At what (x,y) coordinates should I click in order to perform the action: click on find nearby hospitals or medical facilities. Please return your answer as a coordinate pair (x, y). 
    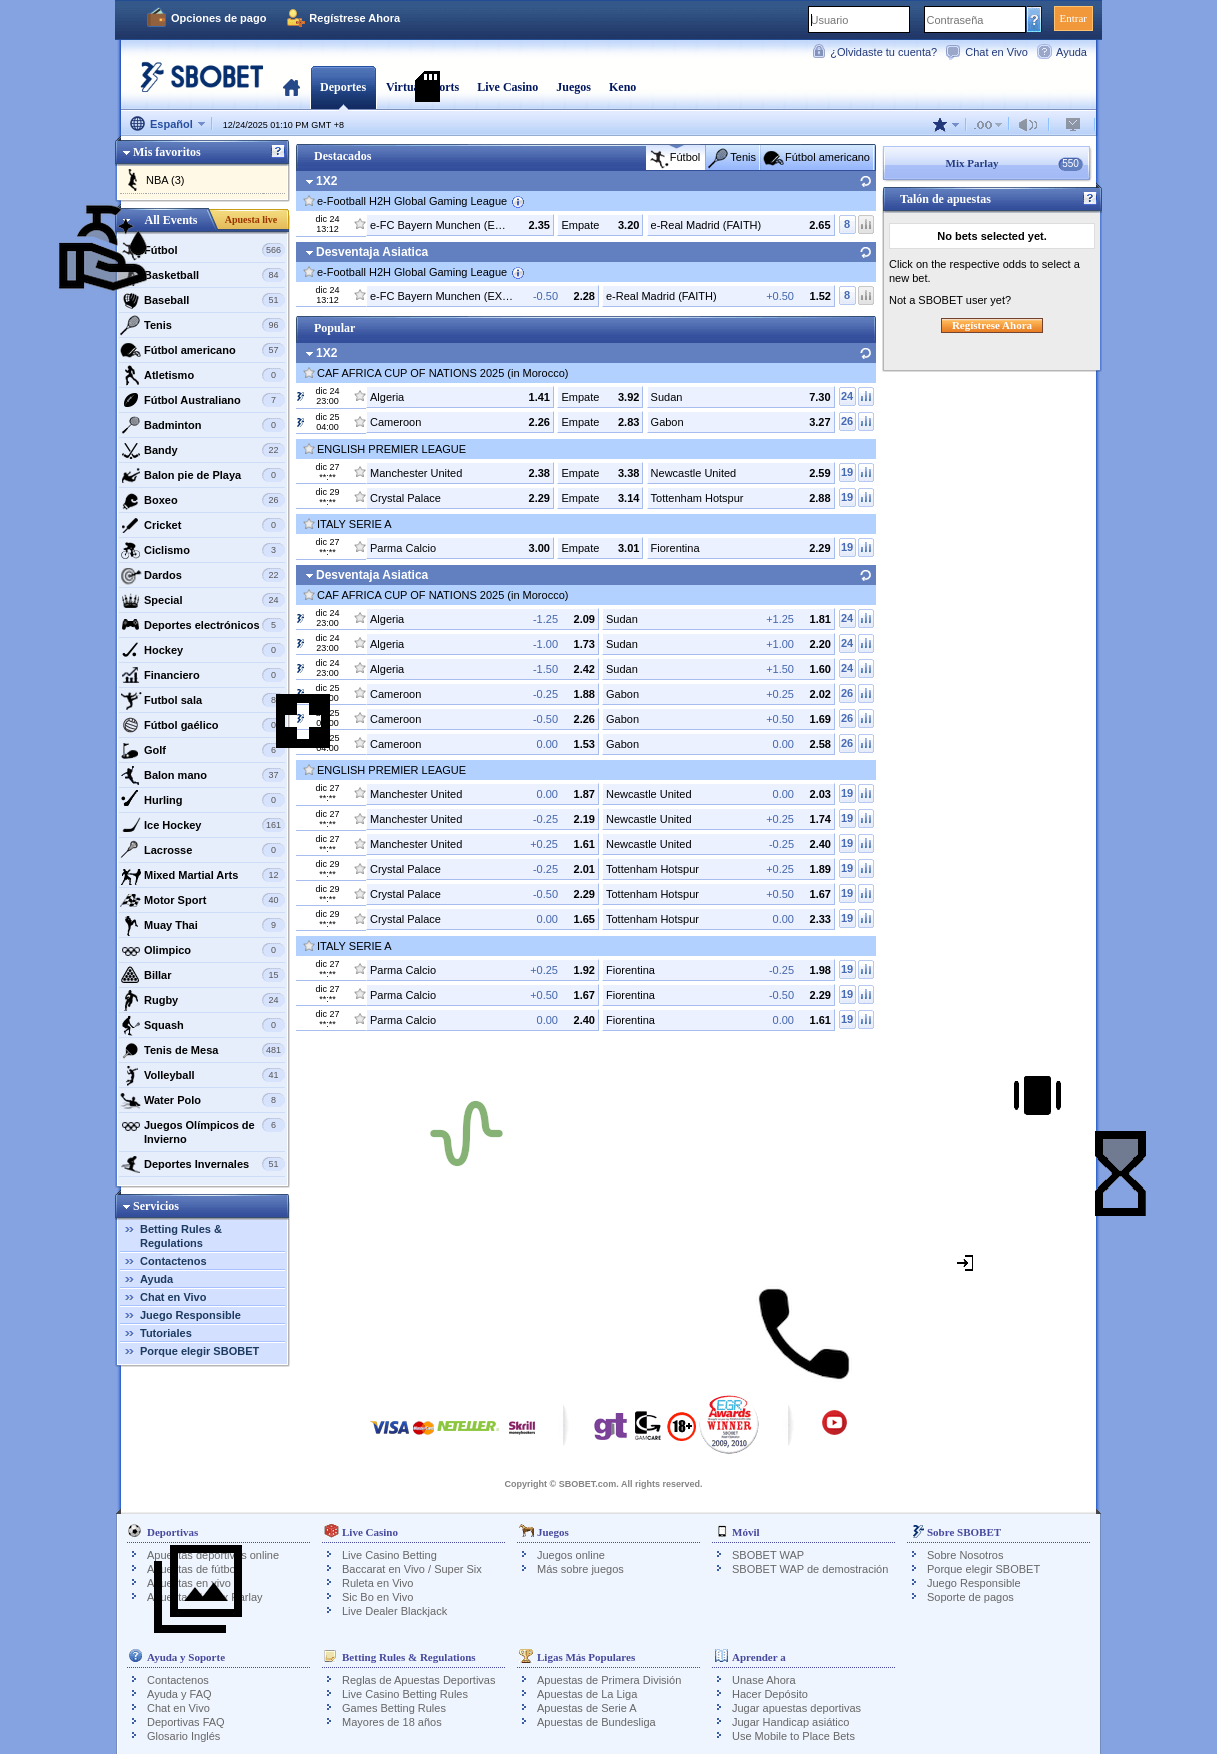
    Looking at the image, I should click on (303, 721).